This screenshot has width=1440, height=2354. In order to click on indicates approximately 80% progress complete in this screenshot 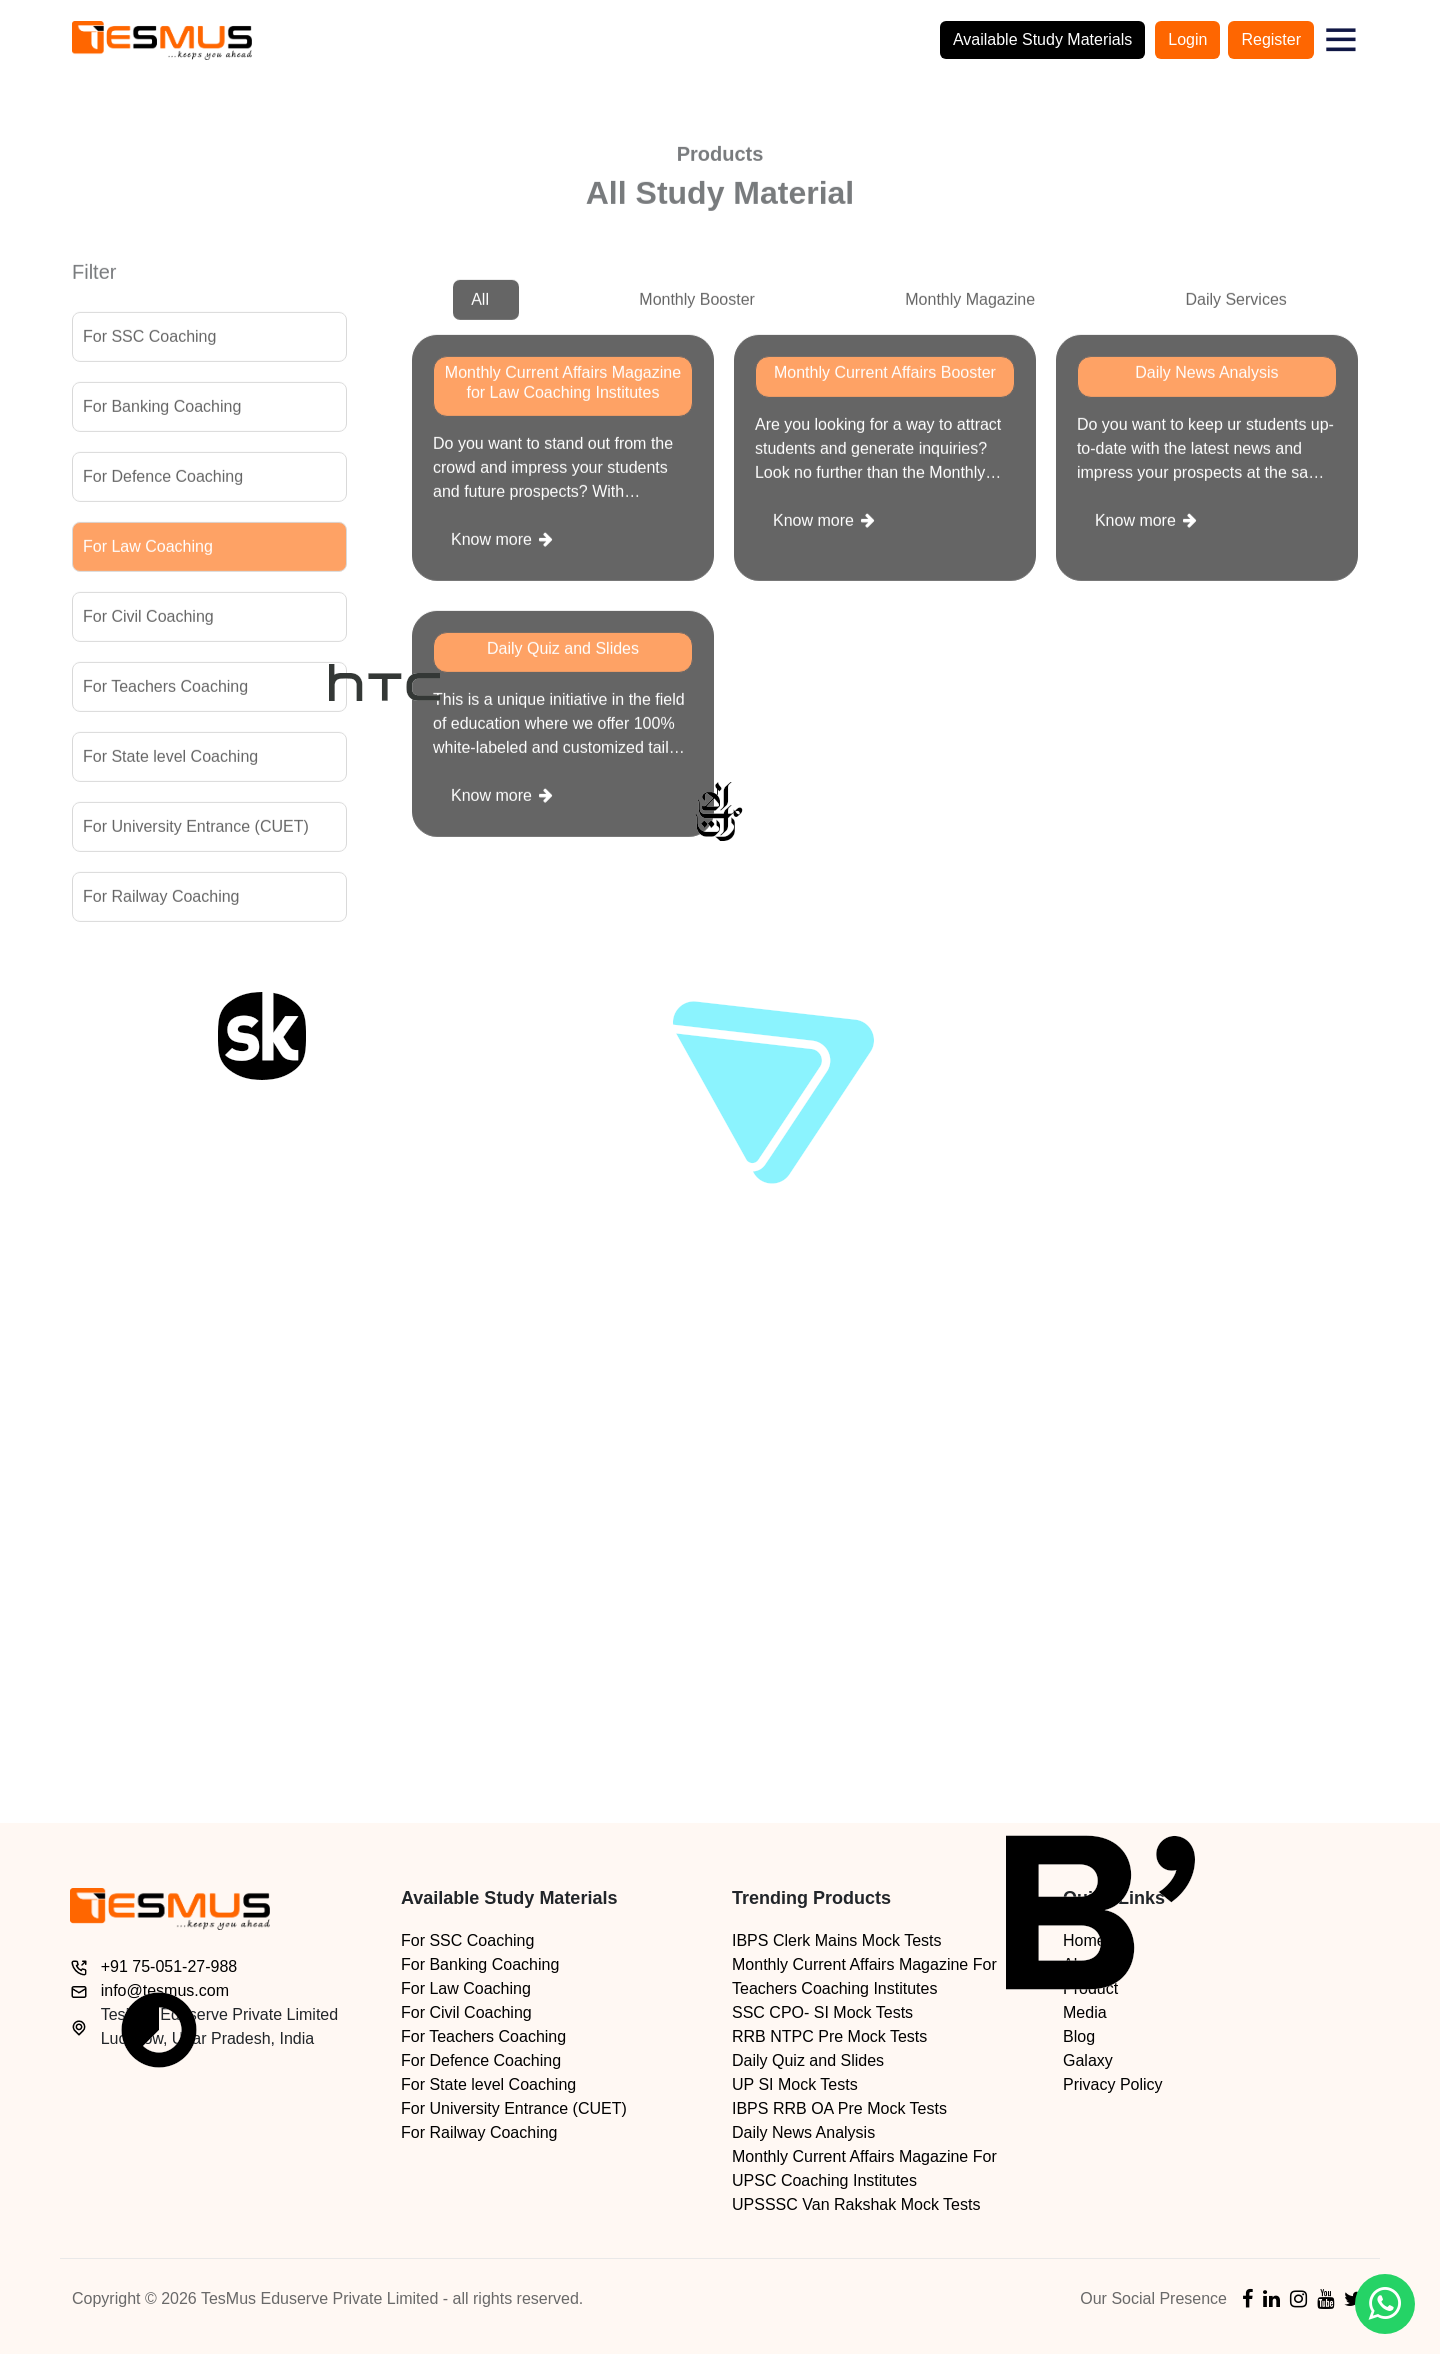, I will do `click(159, 2030)`.